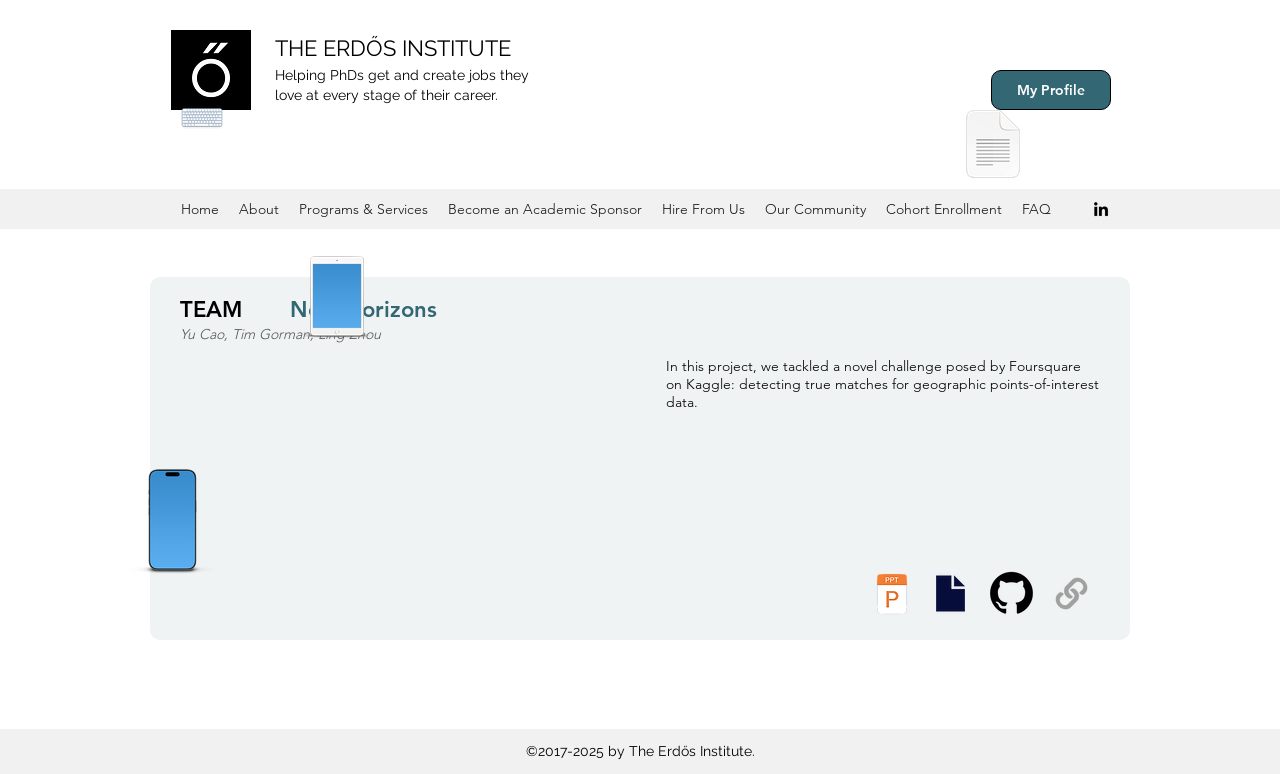 This screenshot has height=774, width=1280. What do you see at coordinates (337, 289) in the screenshot?
I see `iPad mini 3 device connected via wifi` at bounding box center [337, 289].